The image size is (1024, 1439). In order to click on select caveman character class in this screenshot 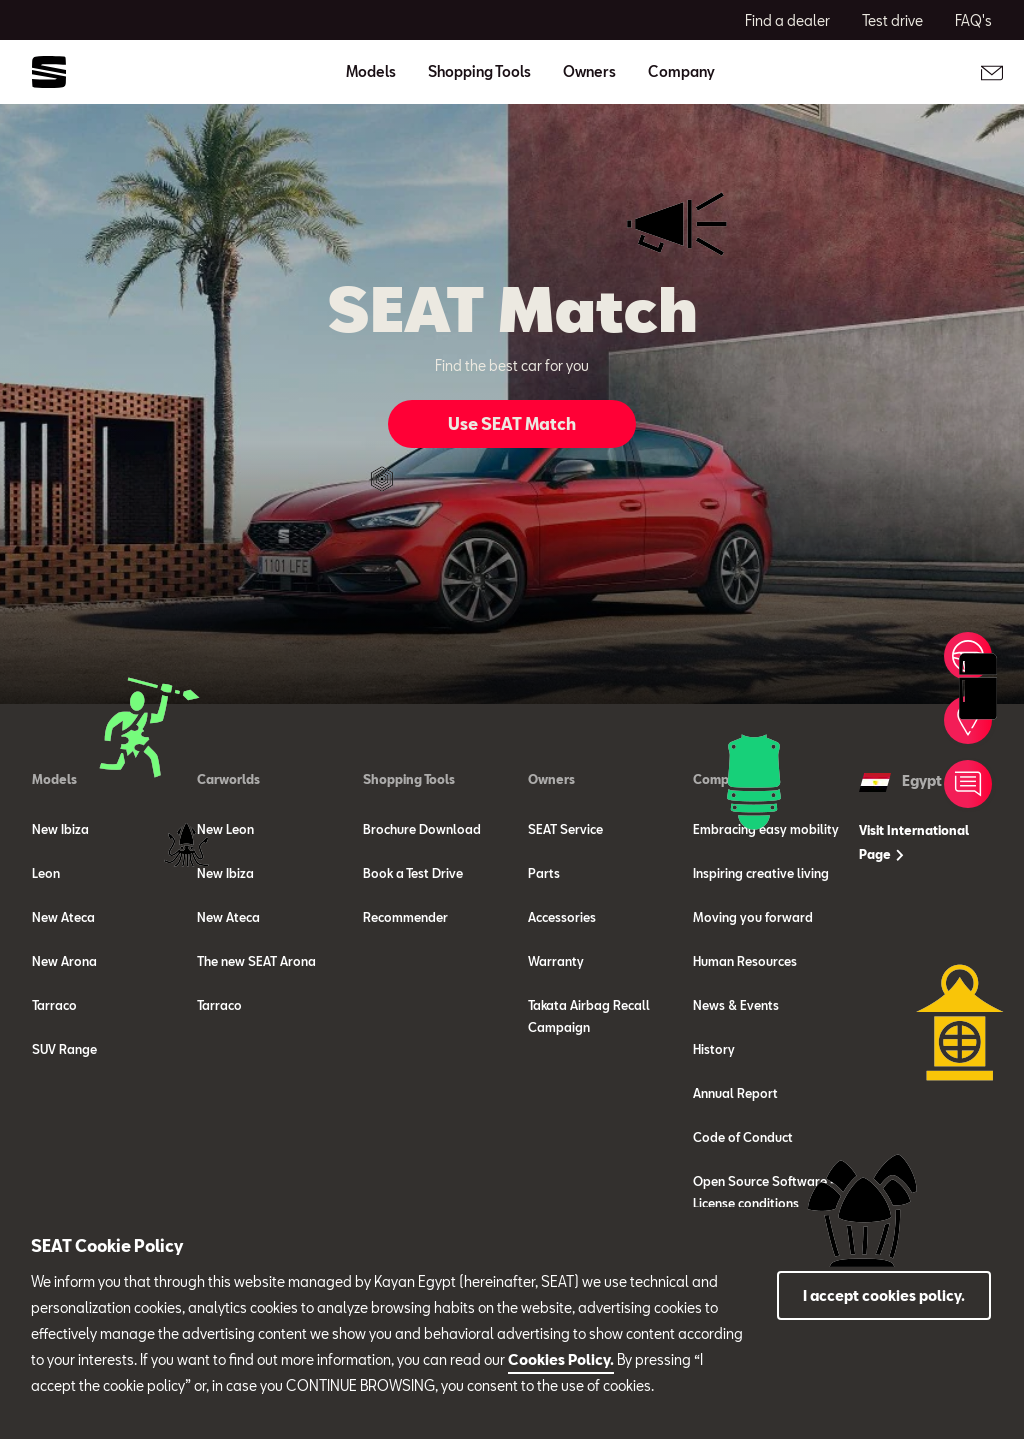, I will do `click(149, 727)`.